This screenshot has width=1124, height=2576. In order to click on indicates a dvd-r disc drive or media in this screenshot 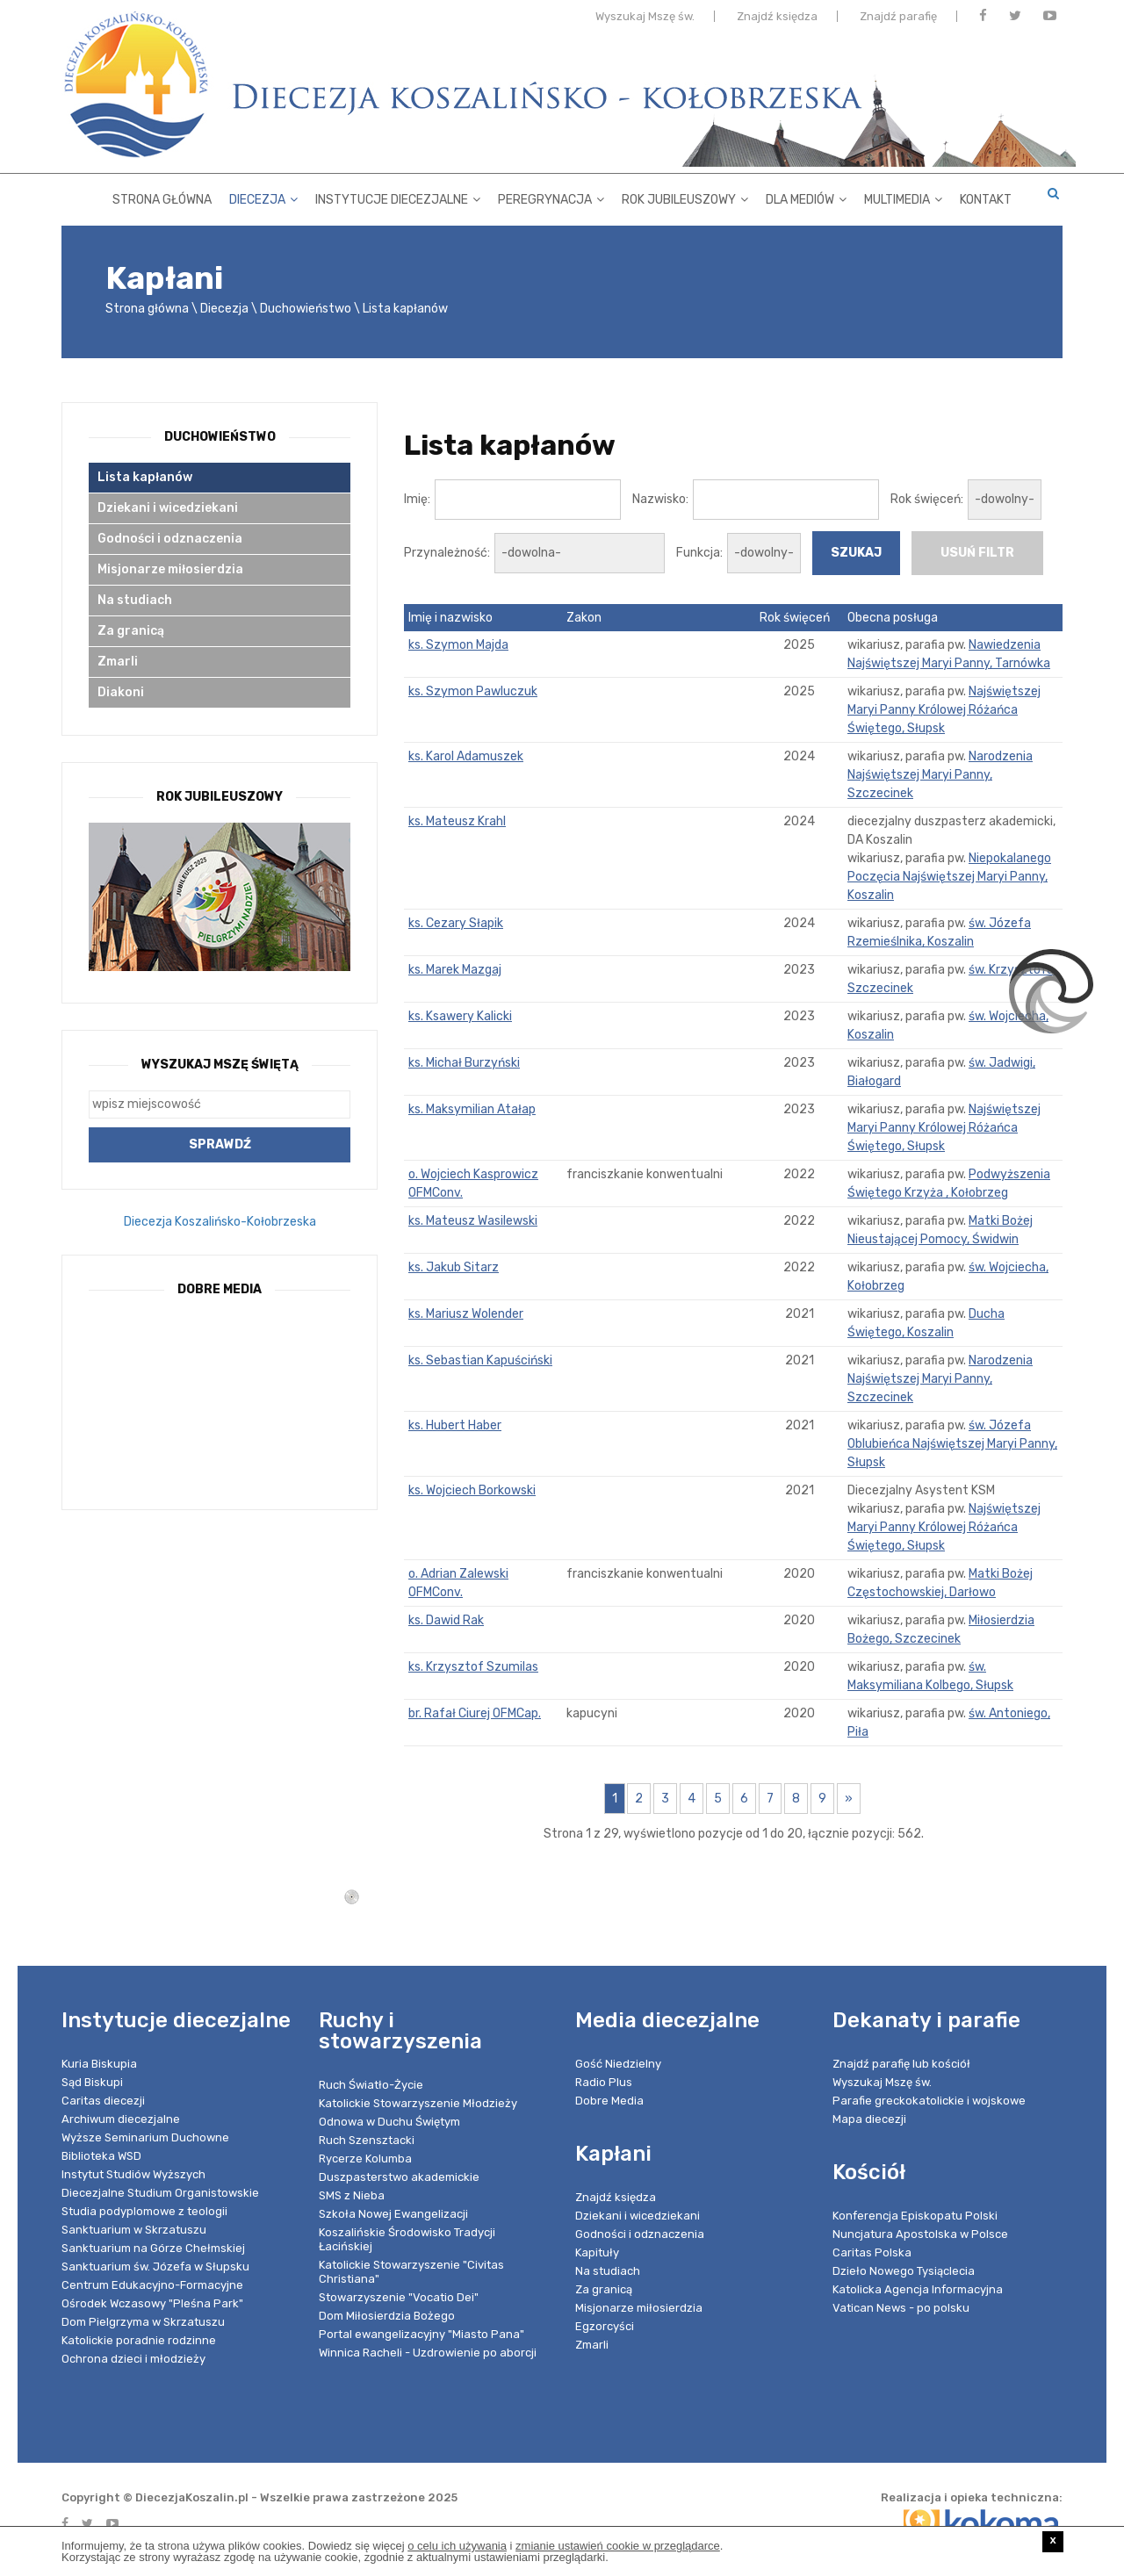, I will do `click(351, 1896)`.